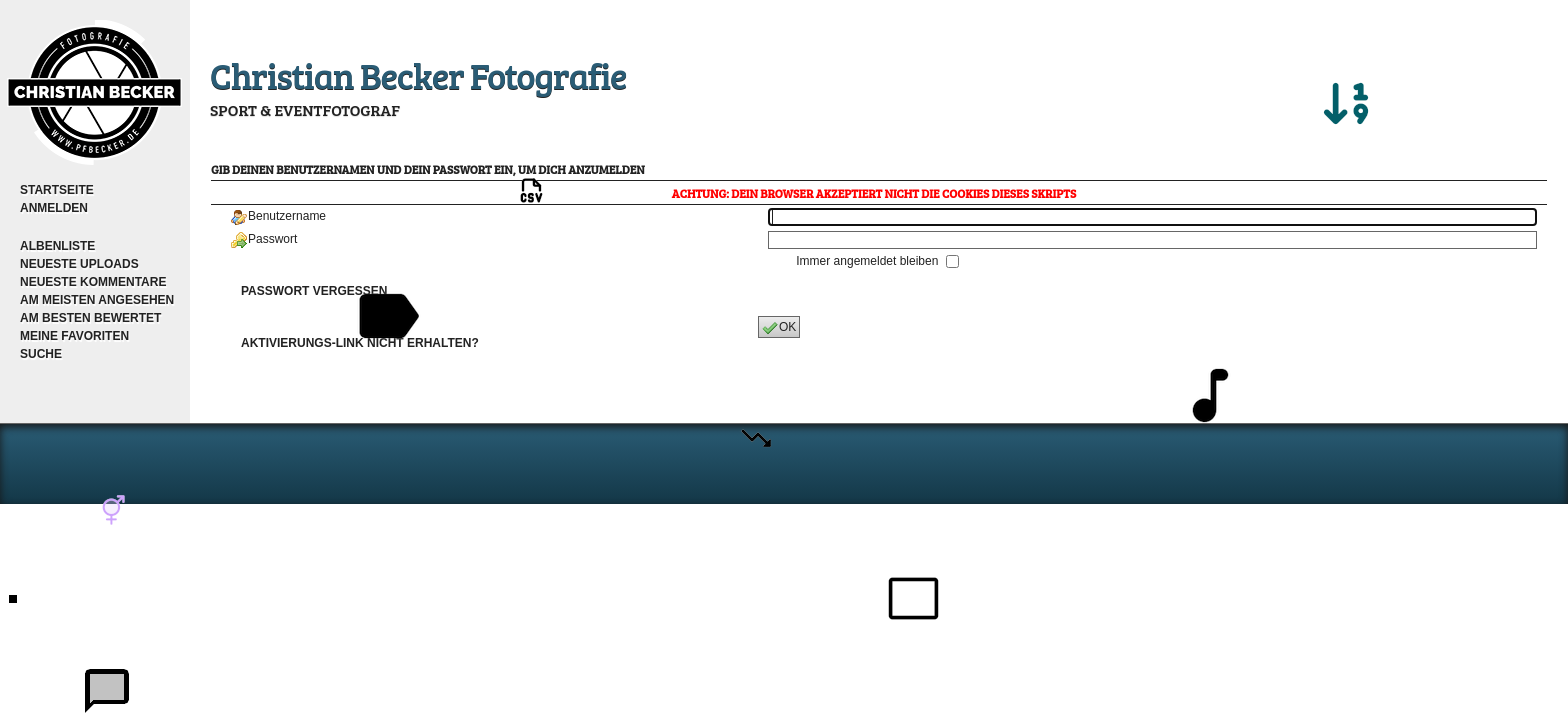  I want to click on add or apply a label to an item, so click(388, 316).